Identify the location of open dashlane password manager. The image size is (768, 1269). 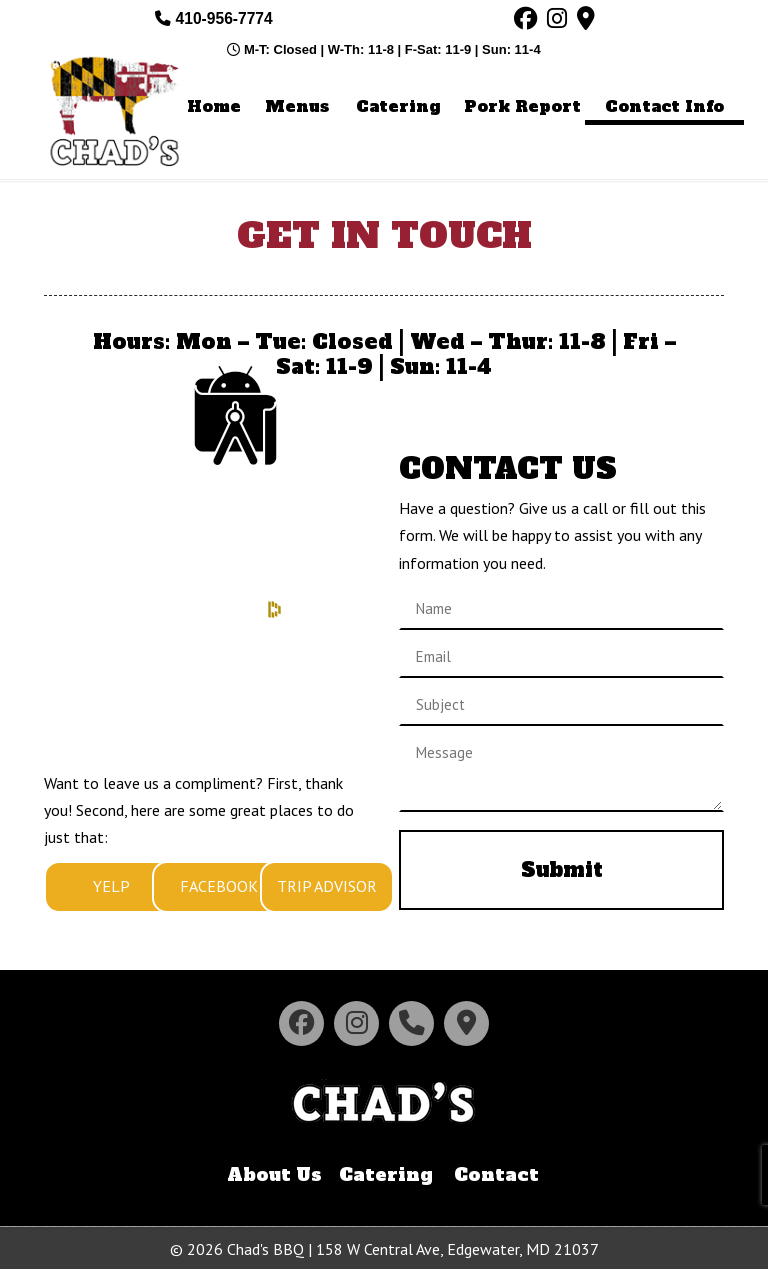
(274, 609).